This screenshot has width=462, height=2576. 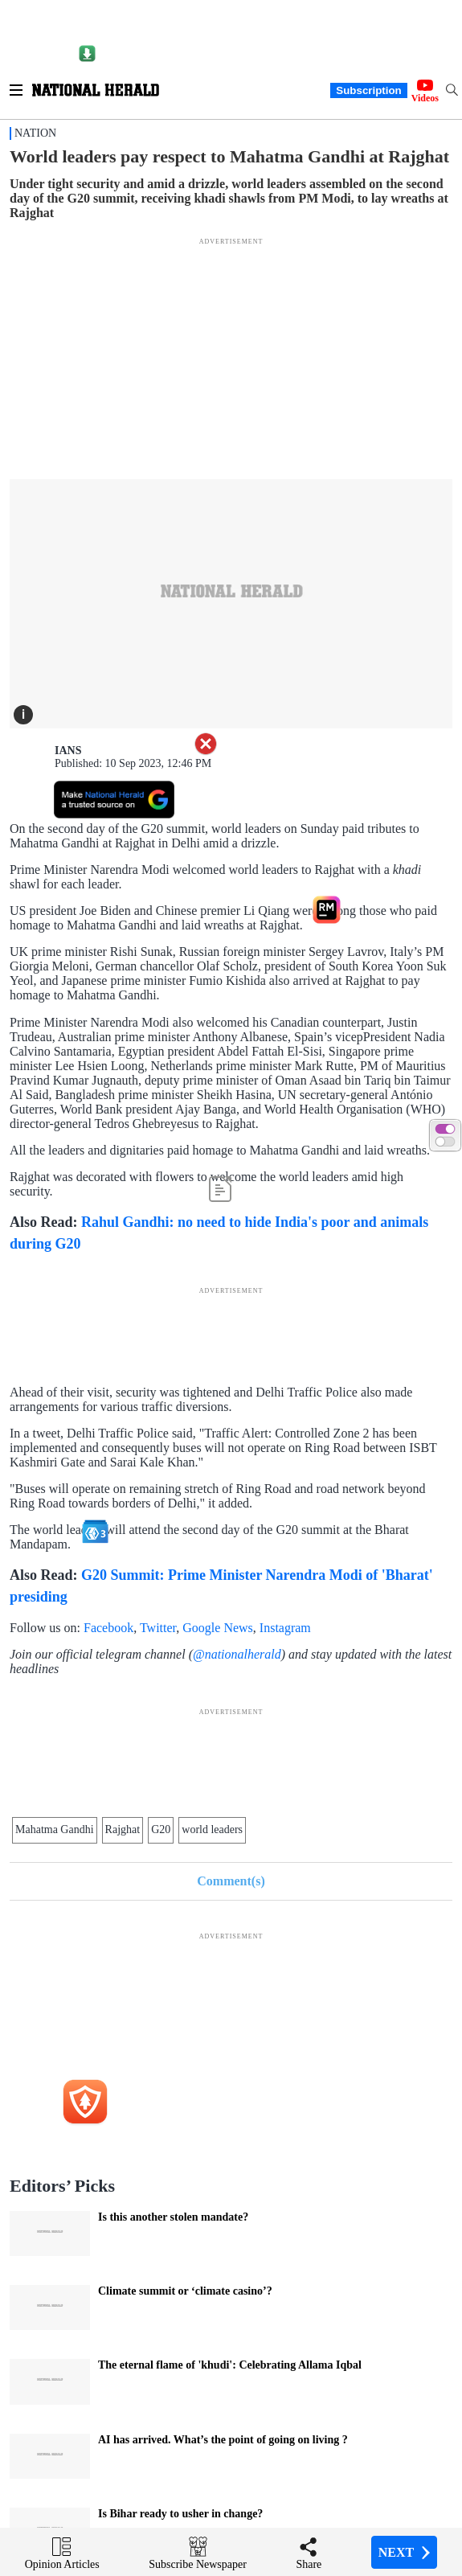 I want to click on download videos from YouTube for offline viewing, so click(x=87, y=53).